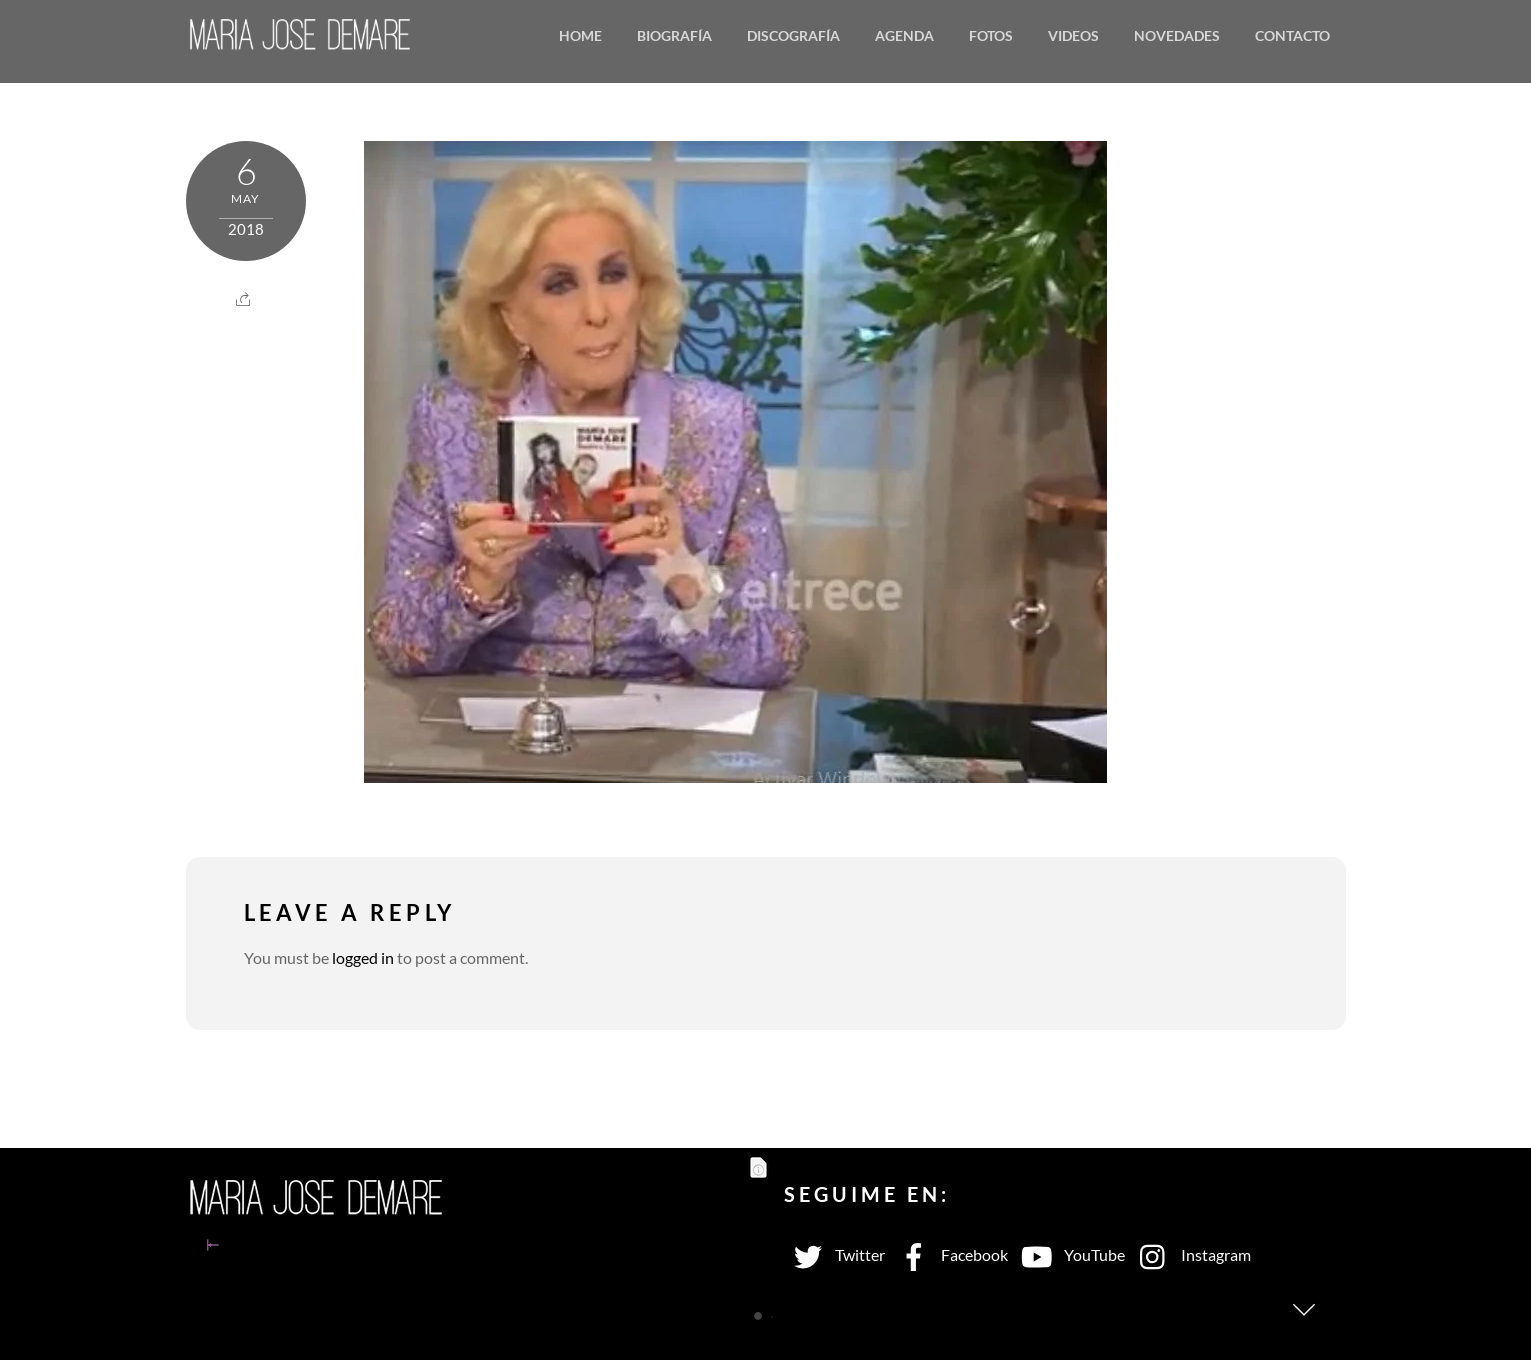 Image resolution: width=1531 pixels, height=1360 pixels. I want to click on a readme or documentation file, so click(758, 1167).